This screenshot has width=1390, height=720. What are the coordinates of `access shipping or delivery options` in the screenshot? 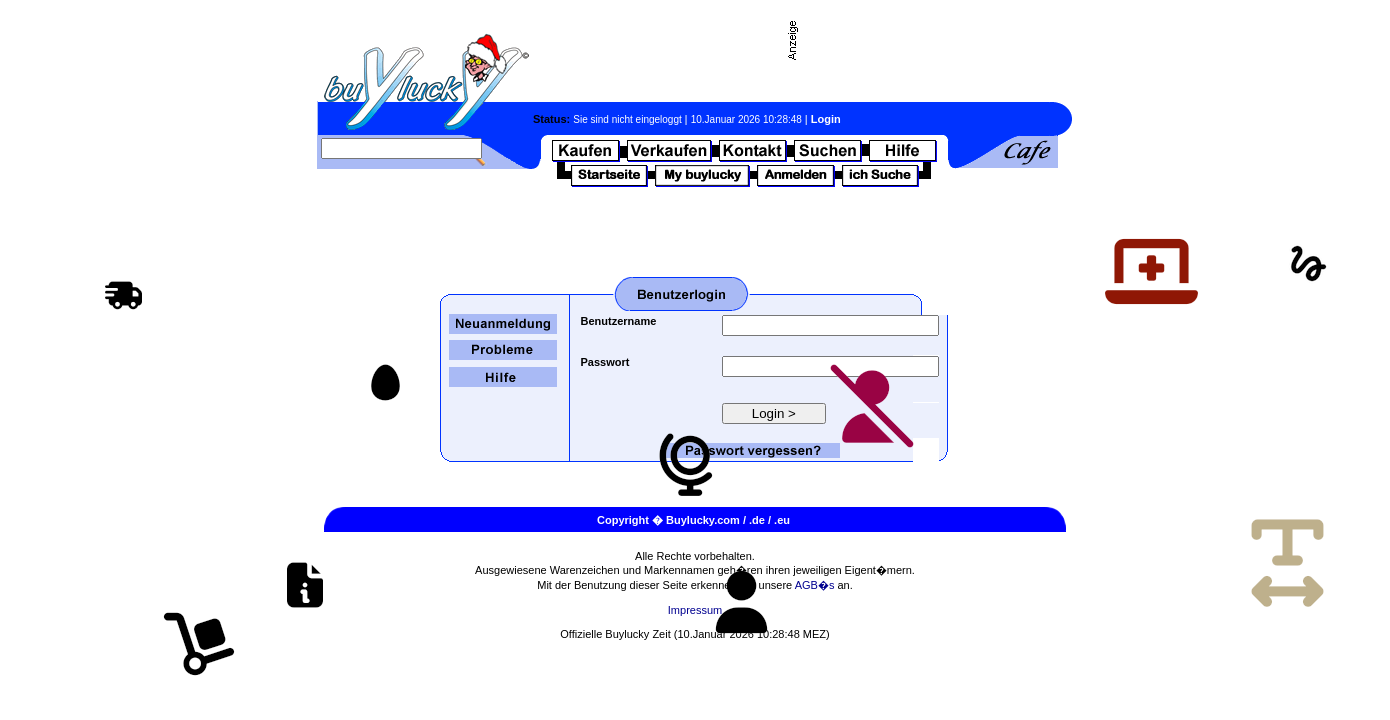 It's located at (199, 644).